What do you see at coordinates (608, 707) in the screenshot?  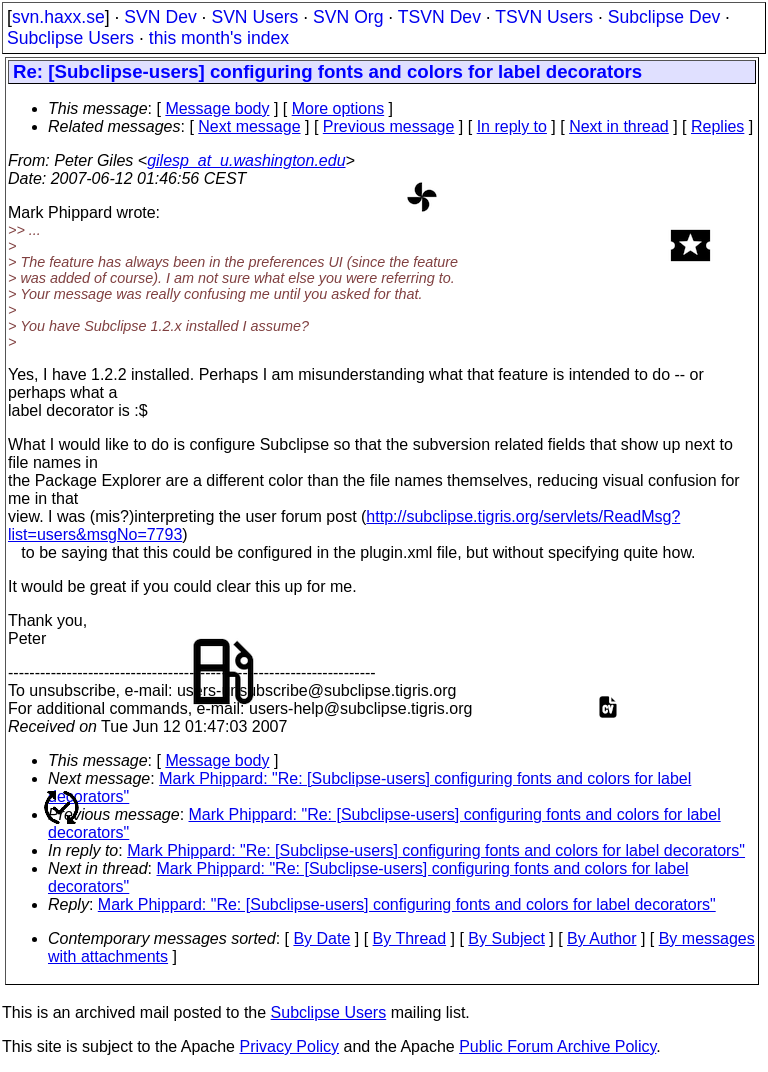 I see `view or open your CV/resume file` at bounding box center [608, 707].